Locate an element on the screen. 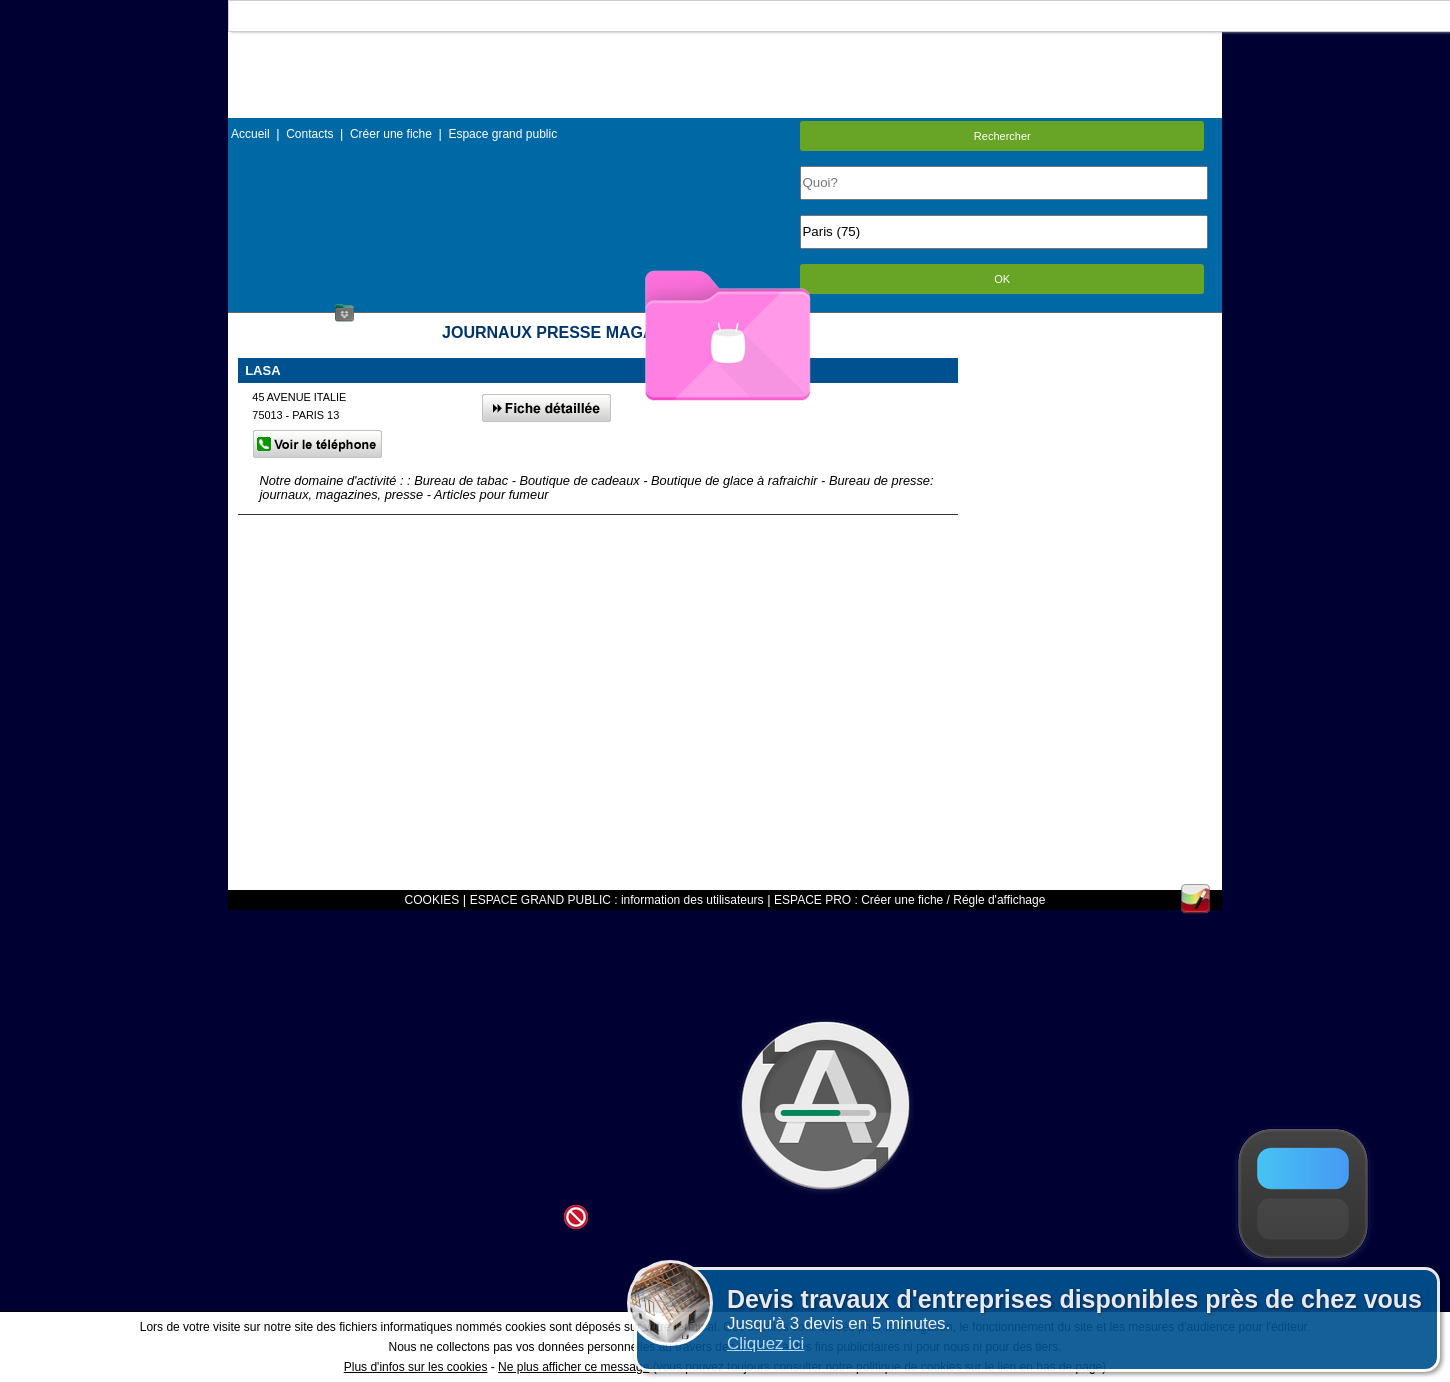  adjust desktop activity and workspace settings is located at coordinates (1303, 1196).